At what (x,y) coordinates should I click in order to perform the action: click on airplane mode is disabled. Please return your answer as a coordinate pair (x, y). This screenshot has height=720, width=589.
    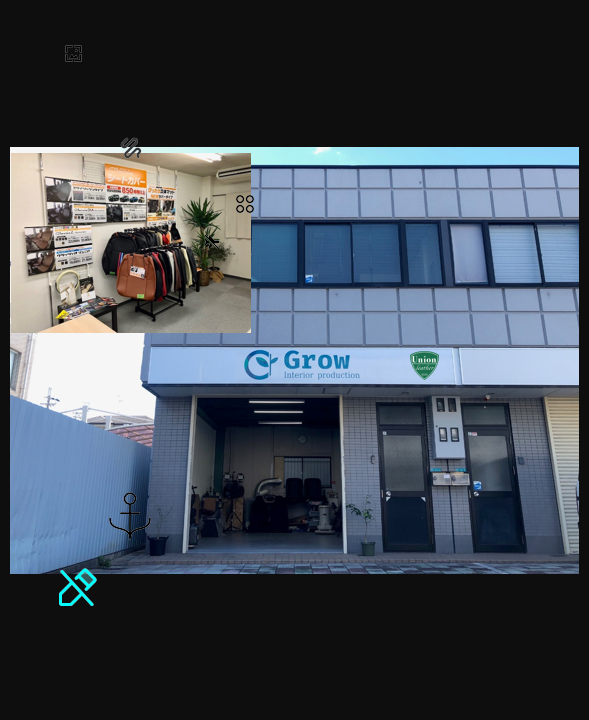
    Looking at the image, I should click on (212, 242).